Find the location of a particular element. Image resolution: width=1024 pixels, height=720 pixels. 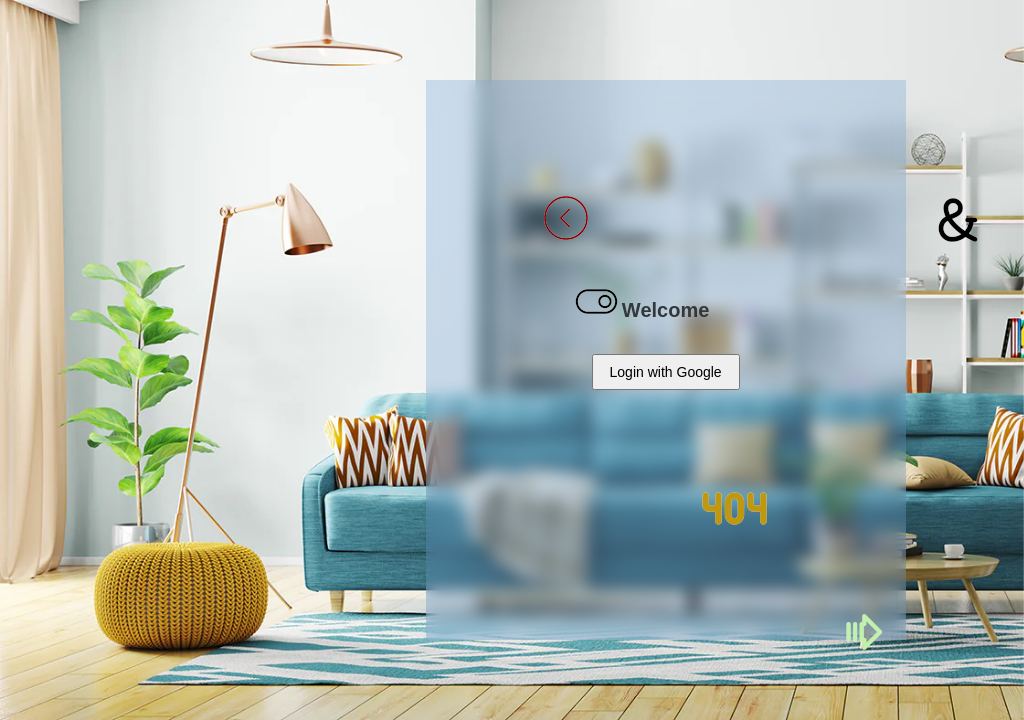

insert an ampersand symbol or special character is located at coordinates (958, 220).